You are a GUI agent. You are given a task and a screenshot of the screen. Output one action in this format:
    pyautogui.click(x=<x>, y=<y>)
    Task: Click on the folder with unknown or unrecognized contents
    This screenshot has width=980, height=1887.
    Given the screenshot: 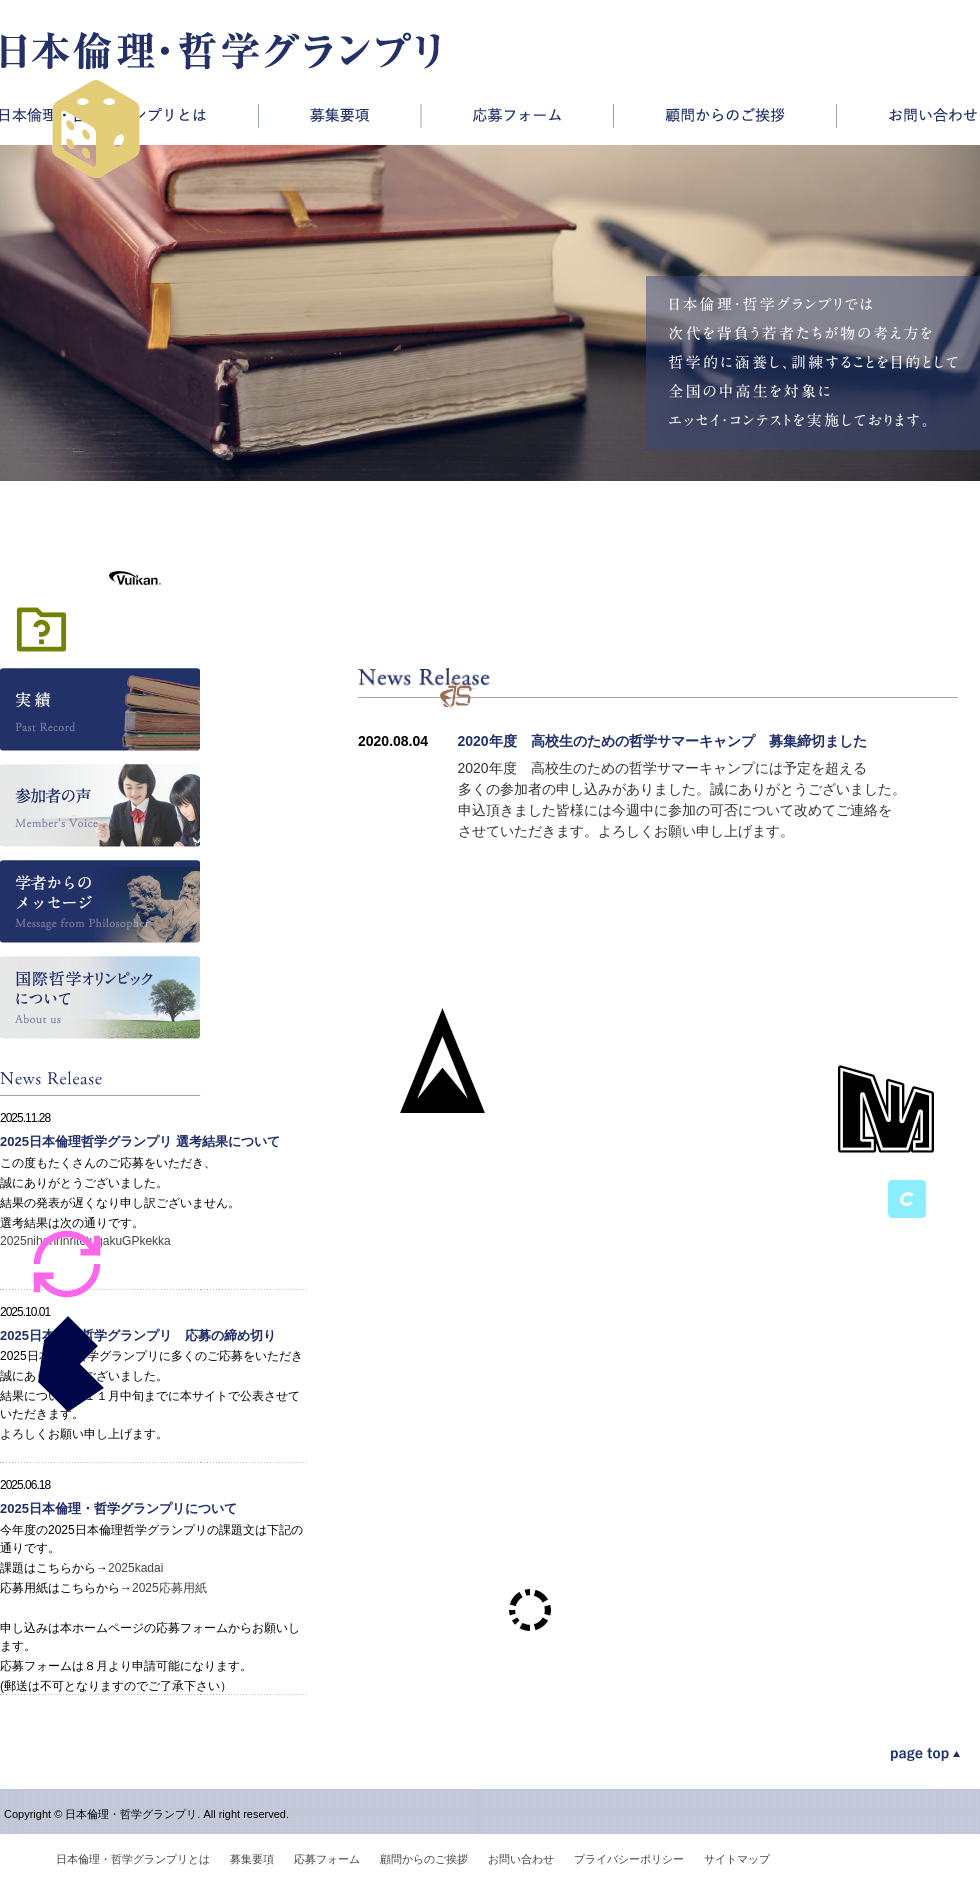 What is the action you would take?
    pyautogui.click(x=41, y=629)
    